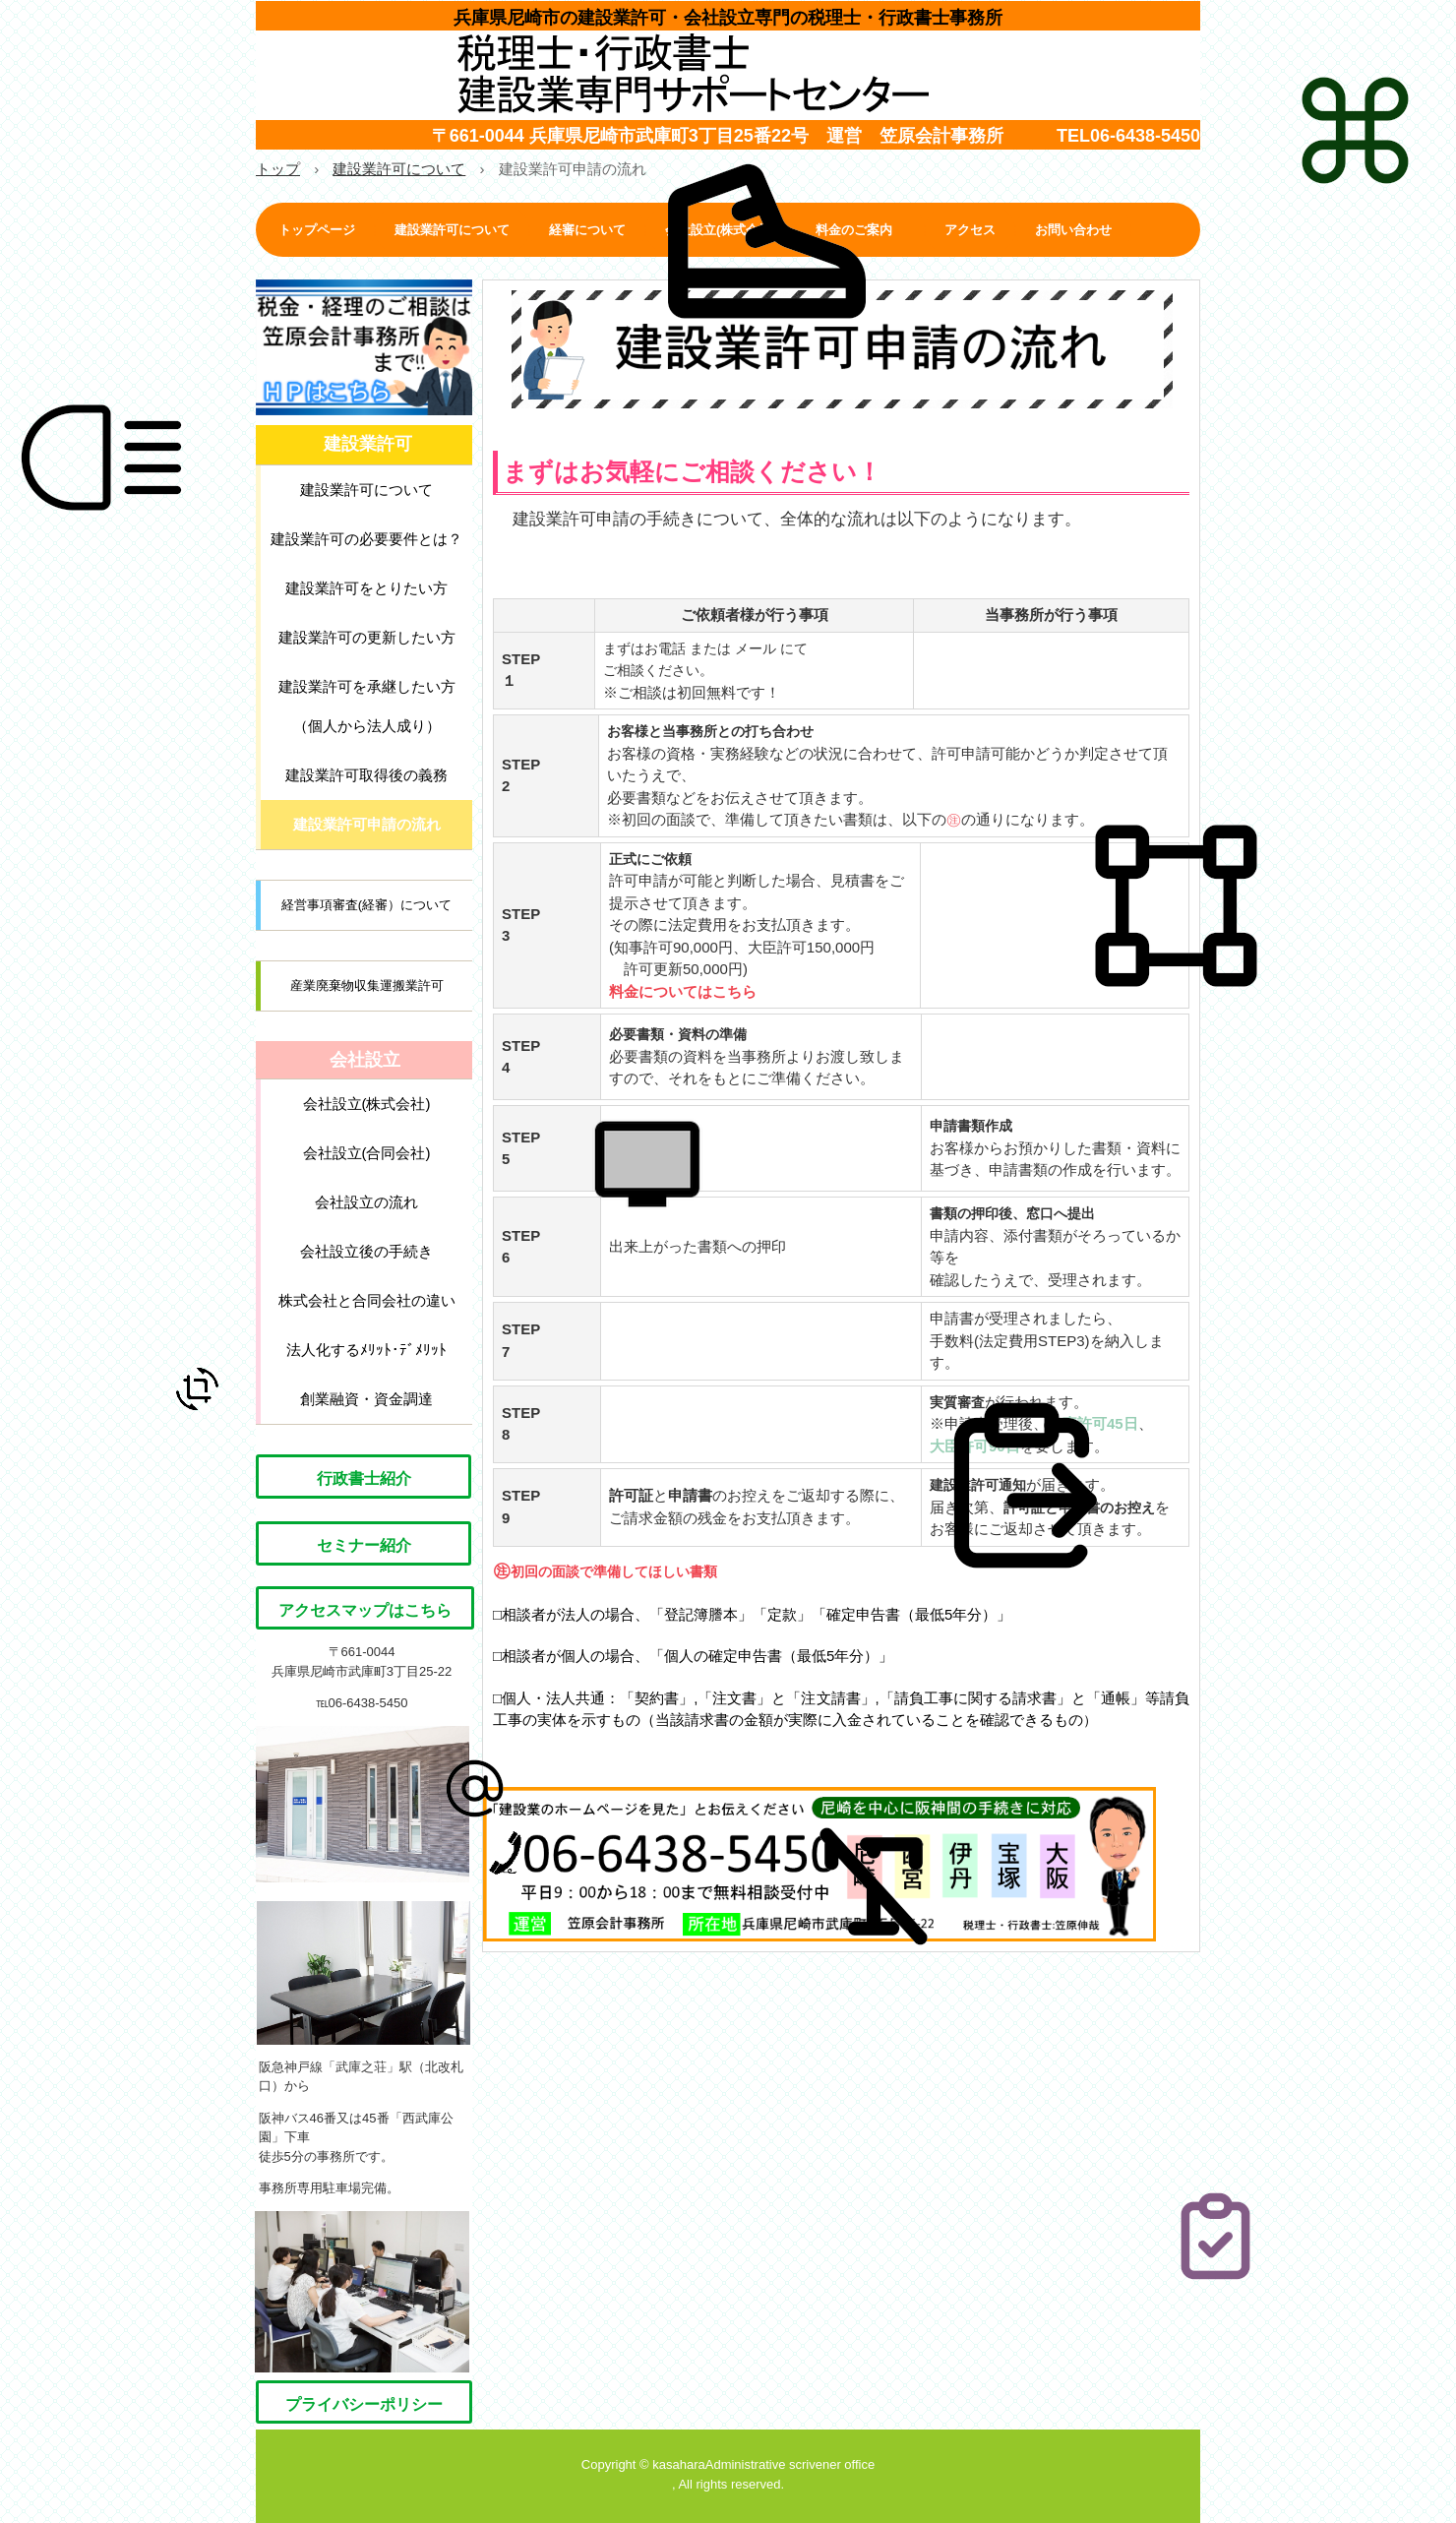  I want to click on access personal video content, so click(647, 1164).